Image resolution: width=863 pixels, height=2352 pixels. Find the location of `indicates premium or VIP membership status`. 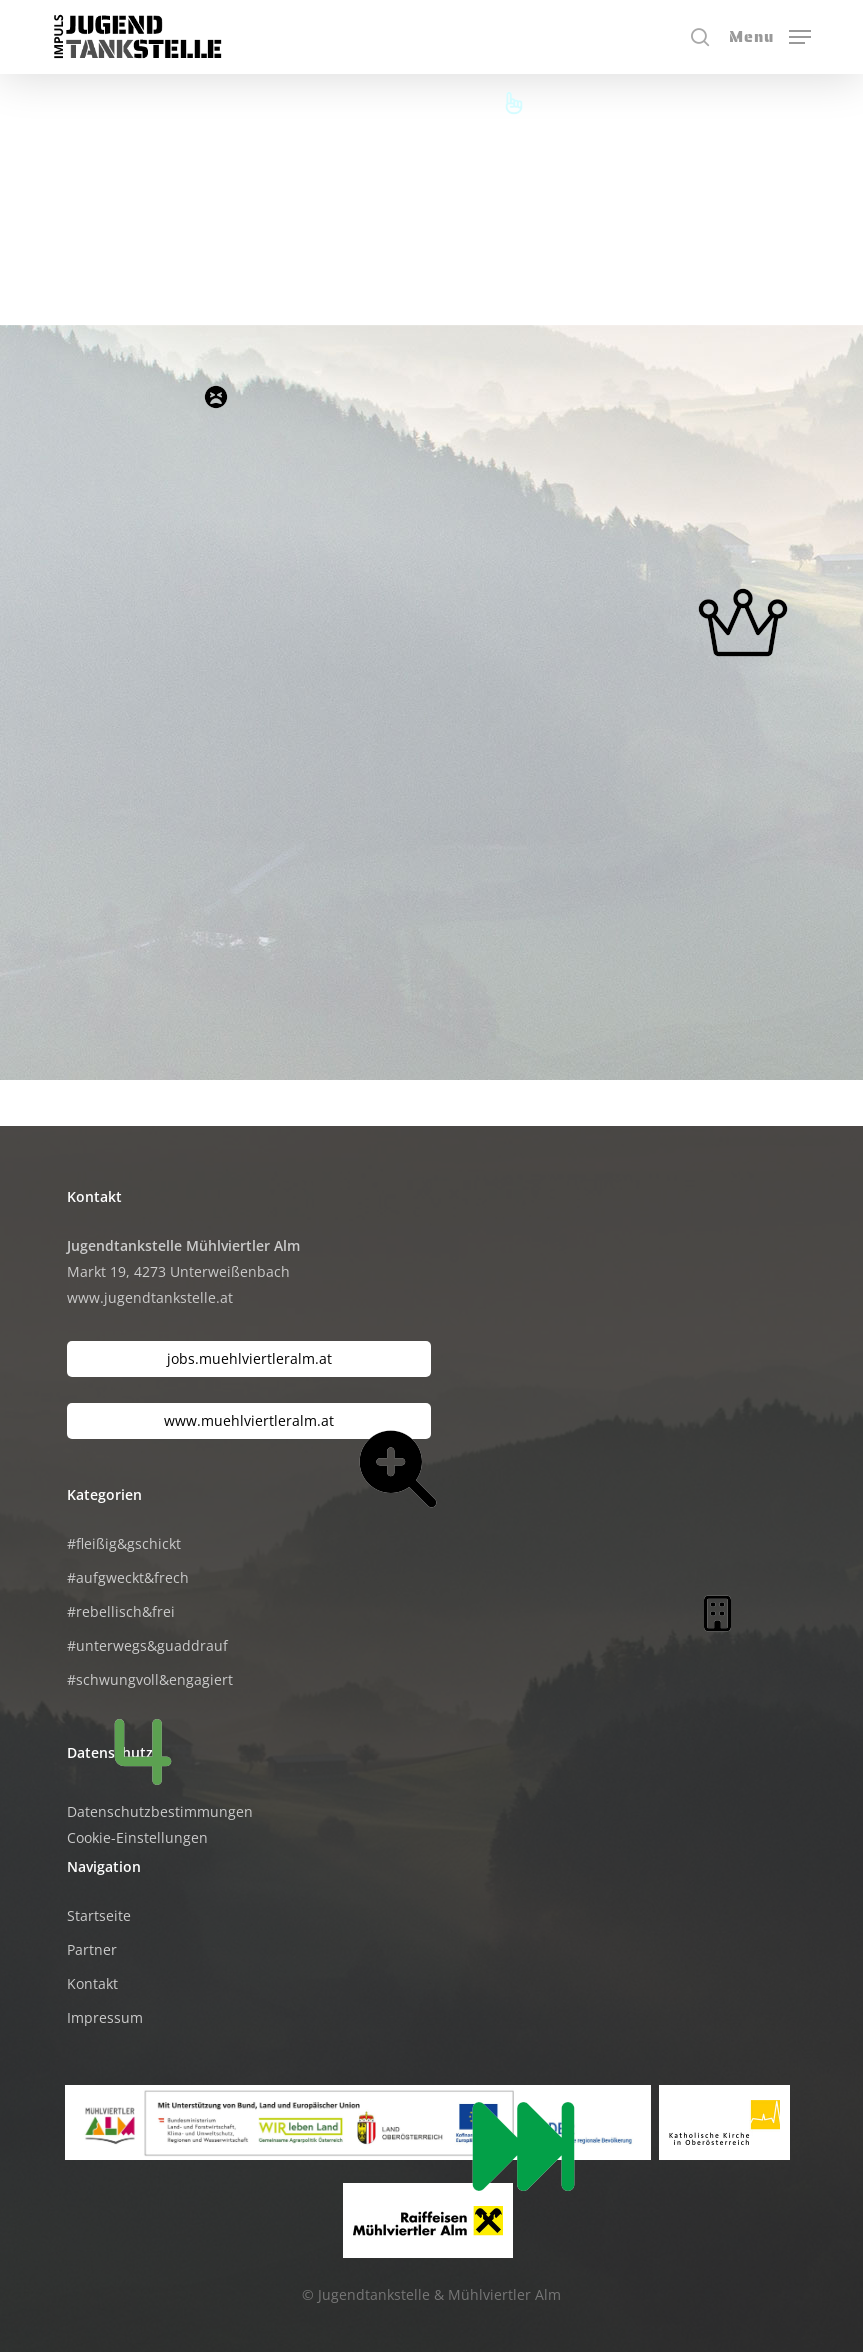

indicates premium or VIP membership status is located at coordinates (743, 627).